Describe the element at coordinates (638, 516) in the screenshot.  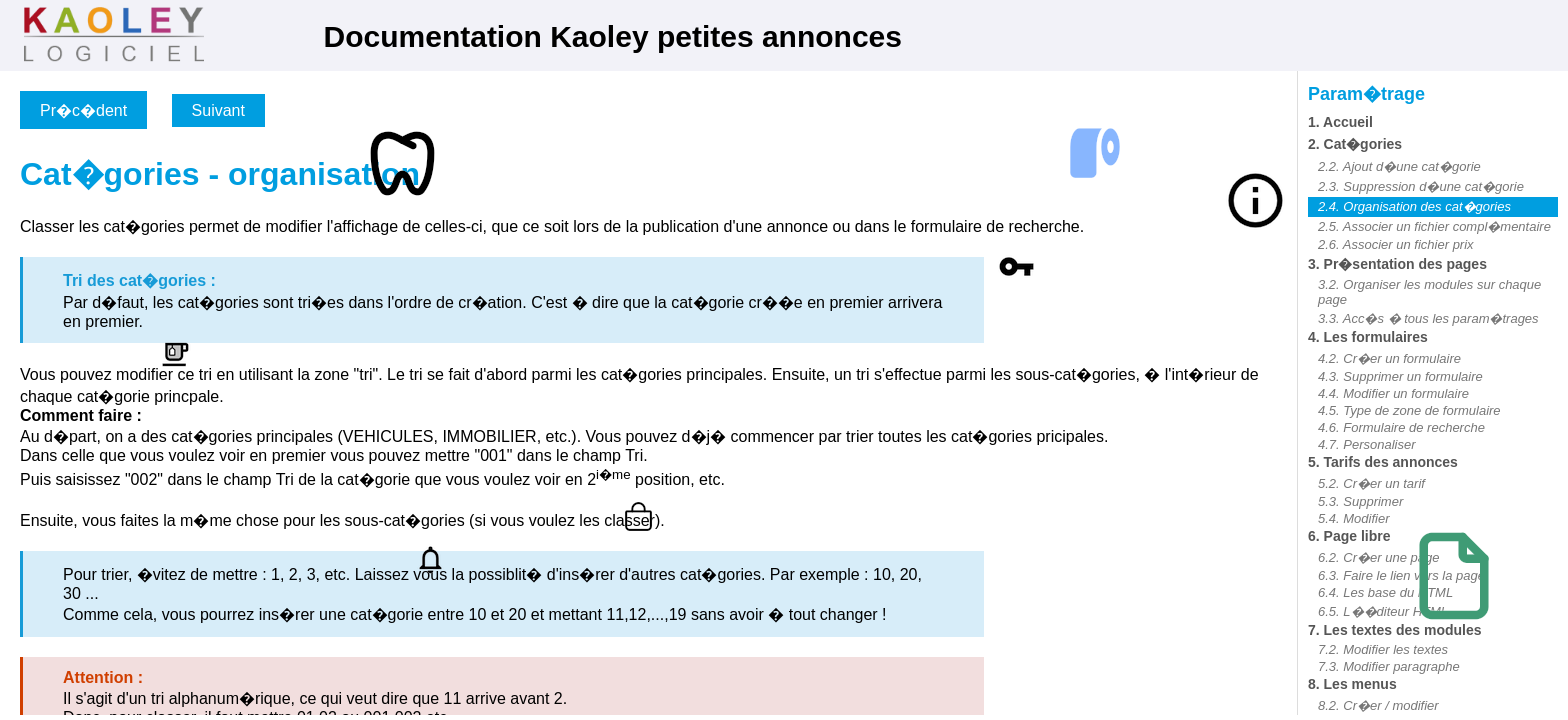
I see `view your shopping bag` at that location.